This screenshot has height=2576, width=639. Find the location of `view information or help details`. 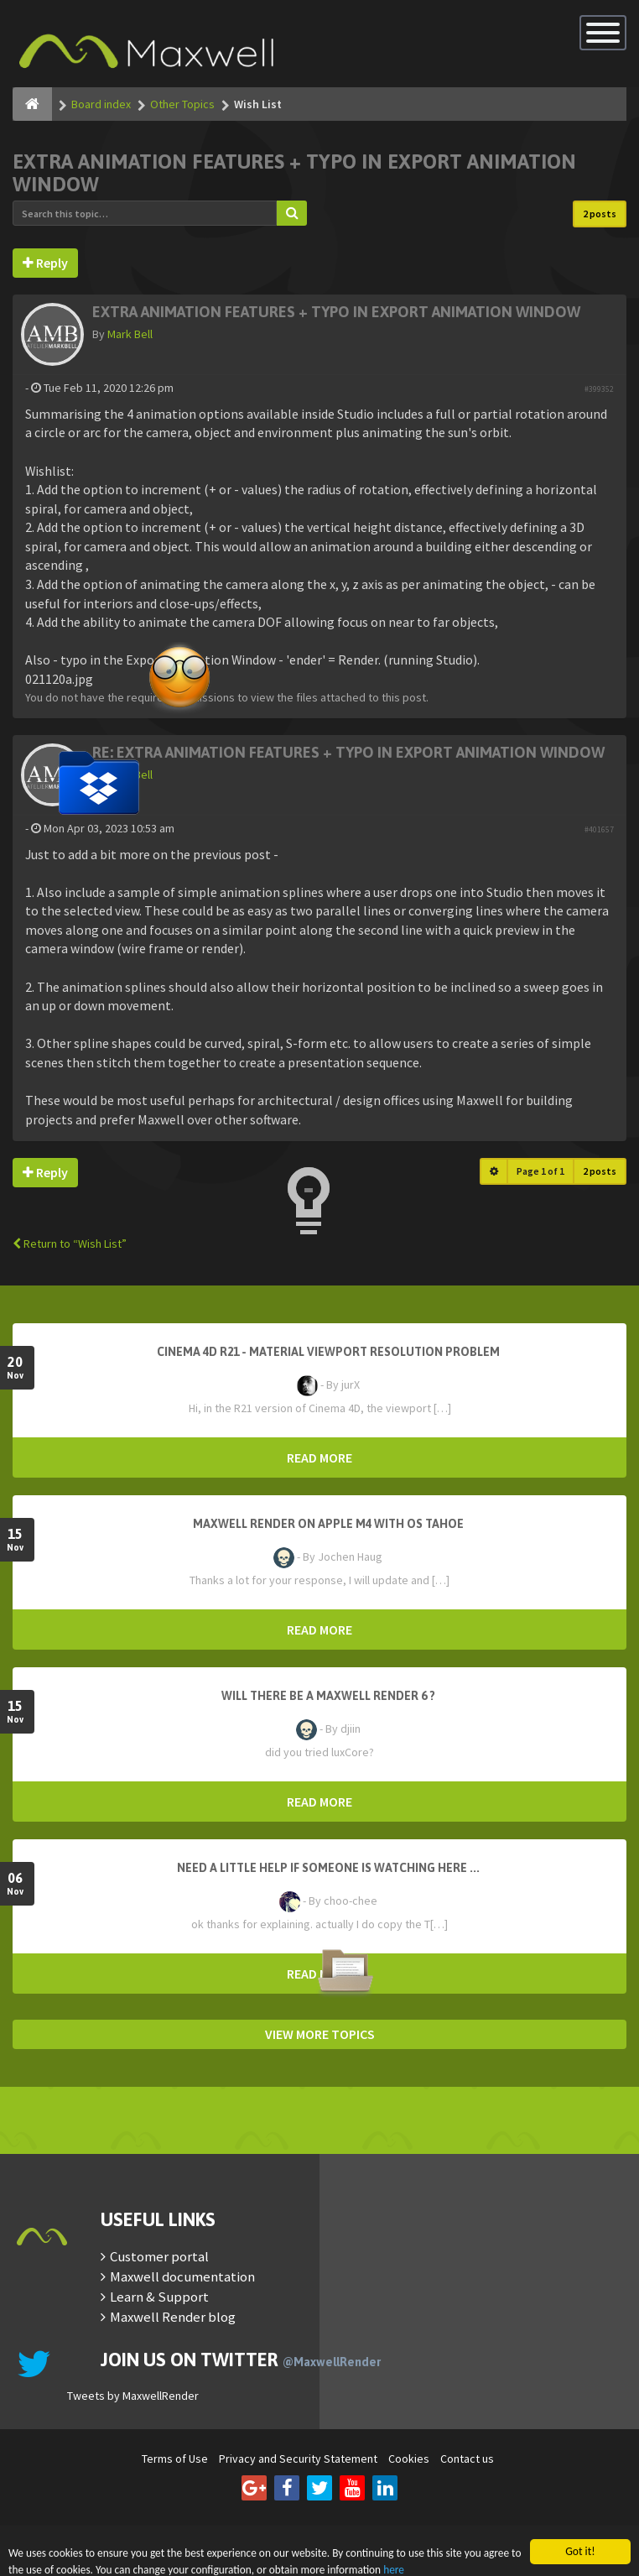

view information or help details is located at coordinates (309, 1201).